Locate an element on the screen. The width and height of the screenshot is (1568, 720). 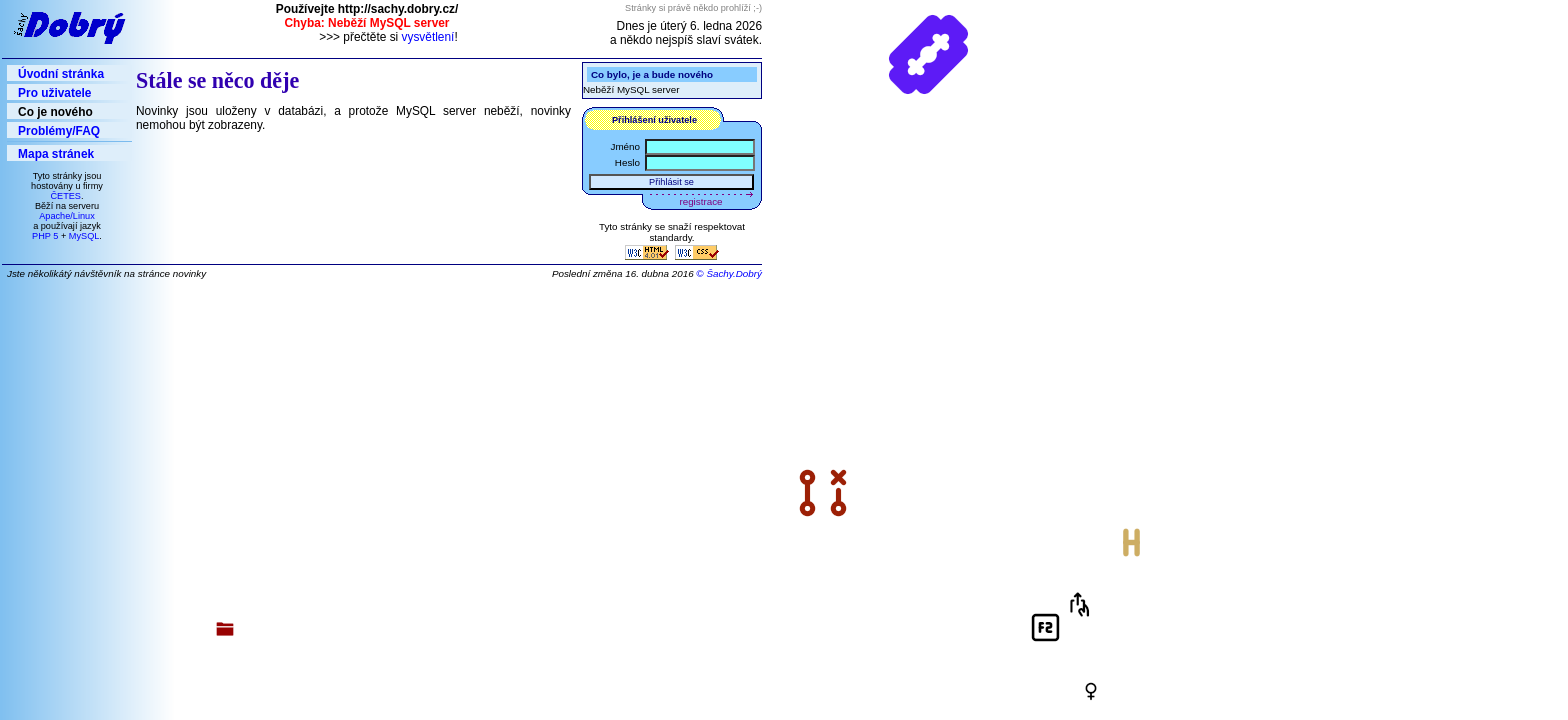
open folder to view files is located at coordinates (225, 629).